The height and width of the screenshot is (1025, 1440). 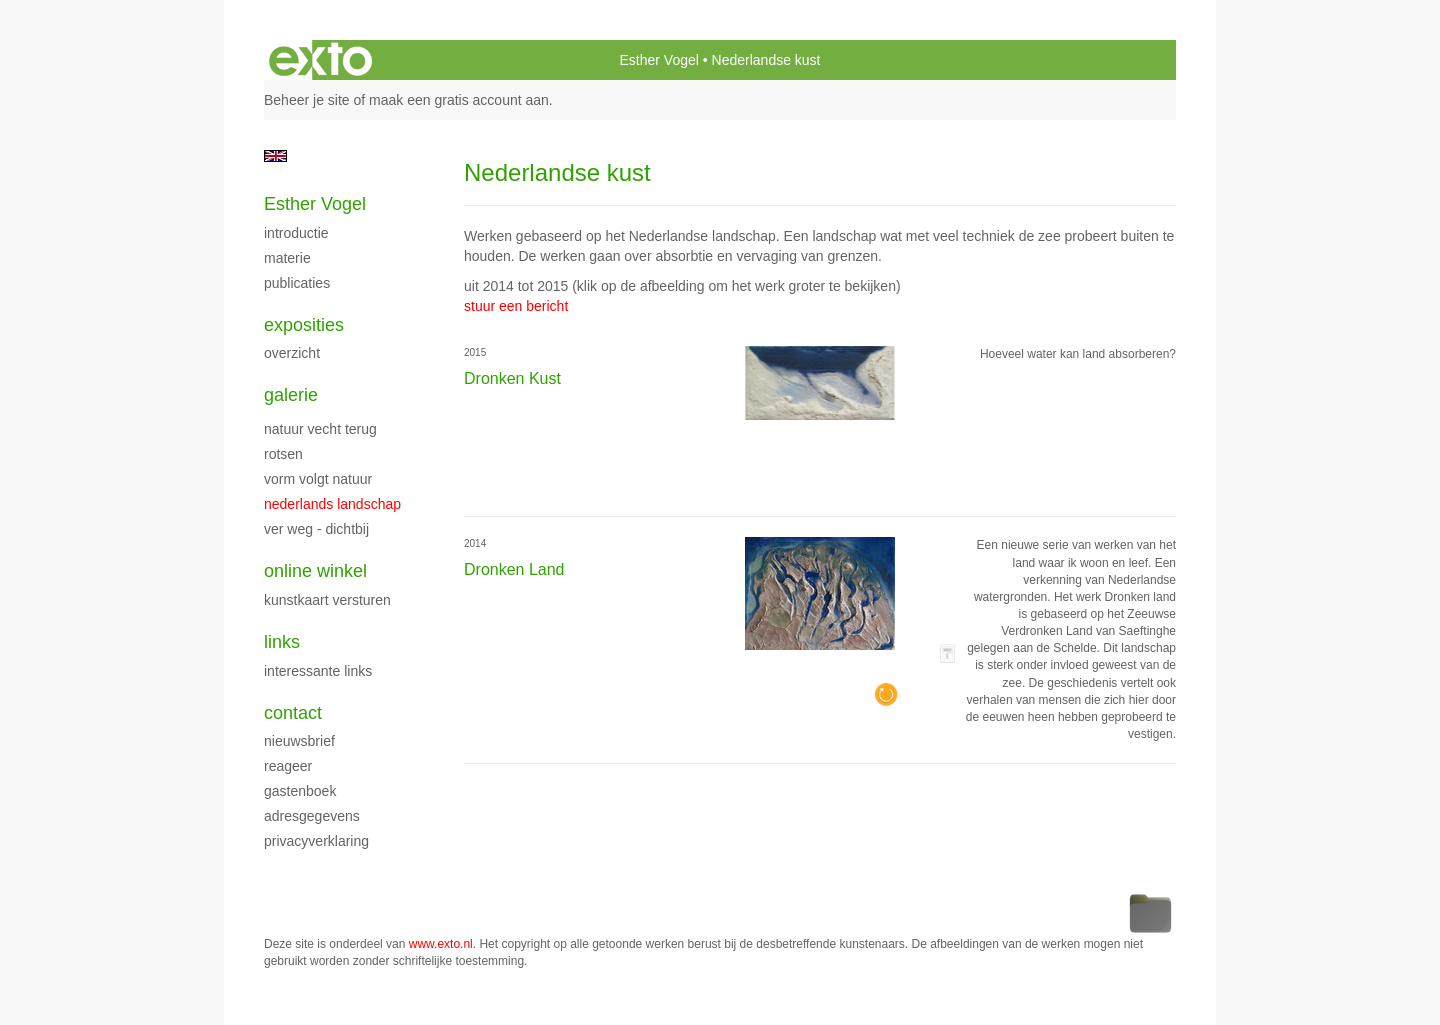 What do you see at coordinates (886, 694) in the screenshot?
I see `reboot or restart the system` at bounding box center [886, 694].